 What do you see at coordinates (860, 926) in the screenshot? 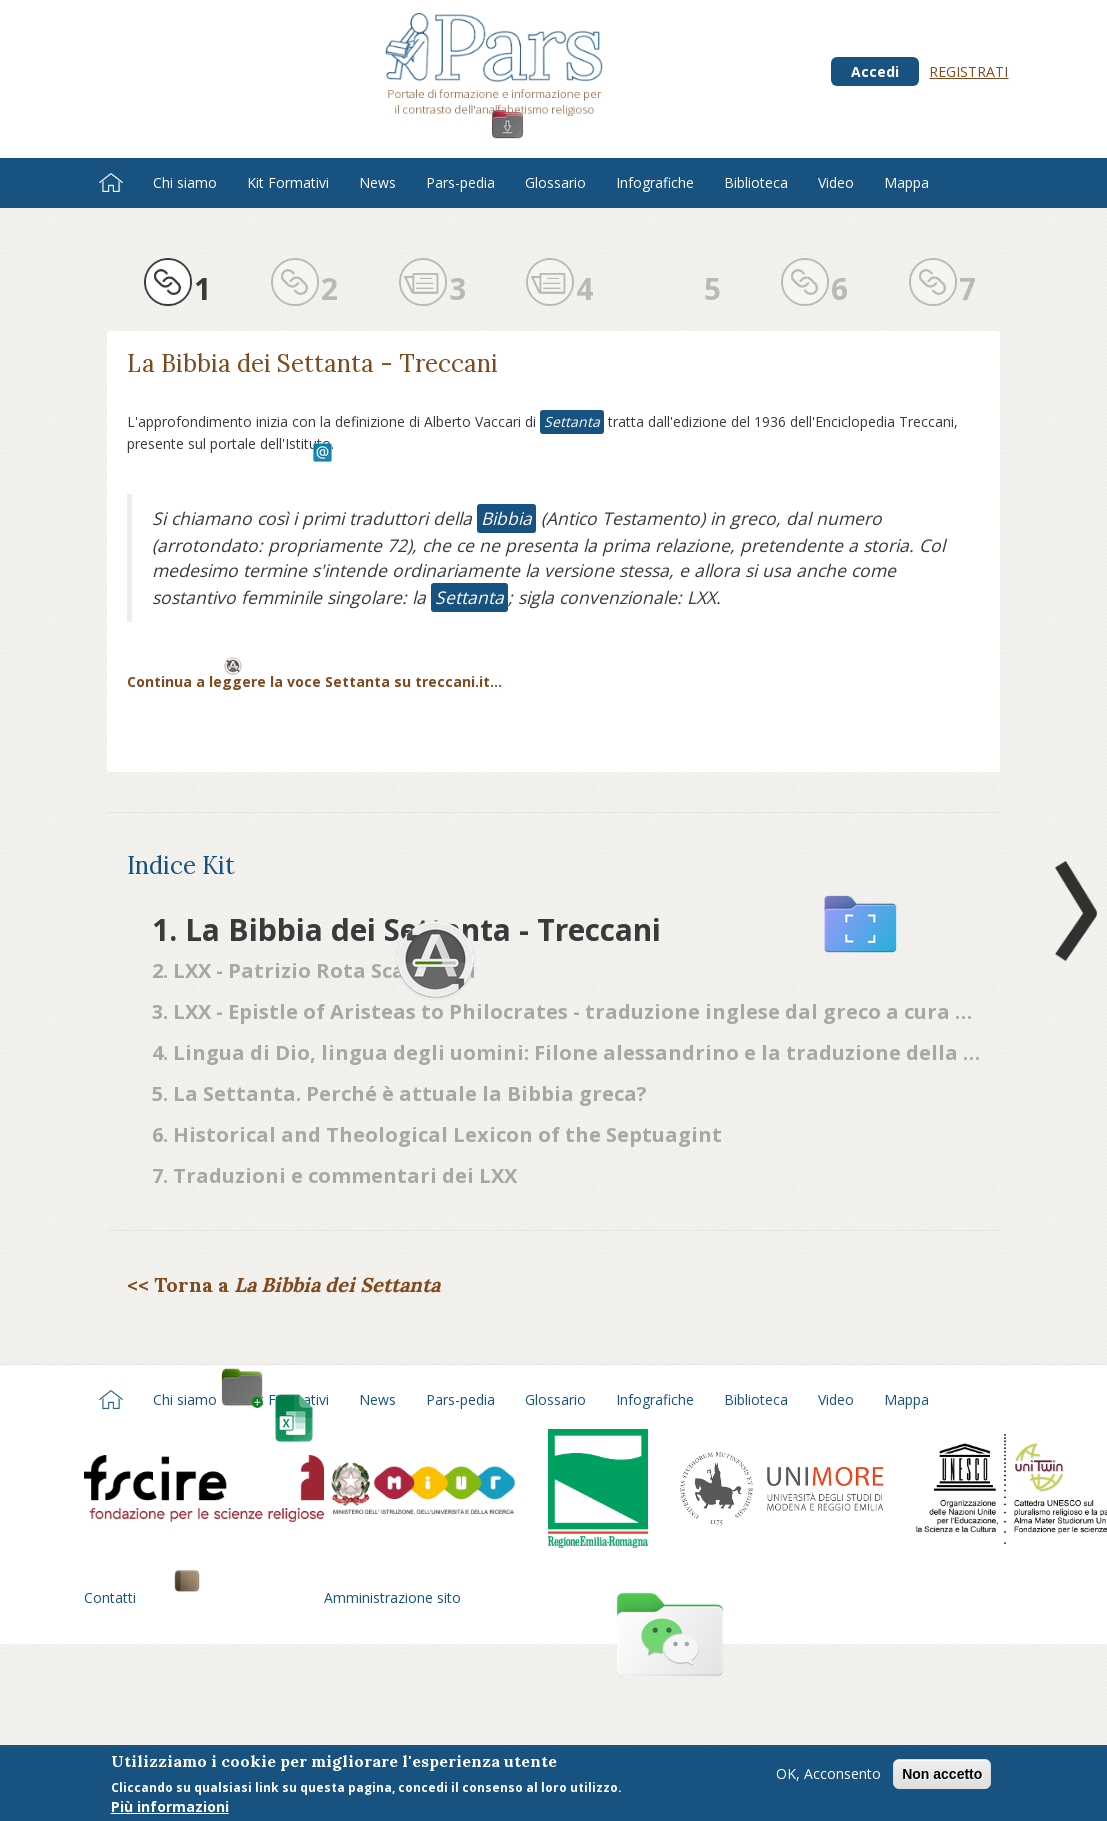
I see `open screenshots folder` at bounding box center [860, 926].